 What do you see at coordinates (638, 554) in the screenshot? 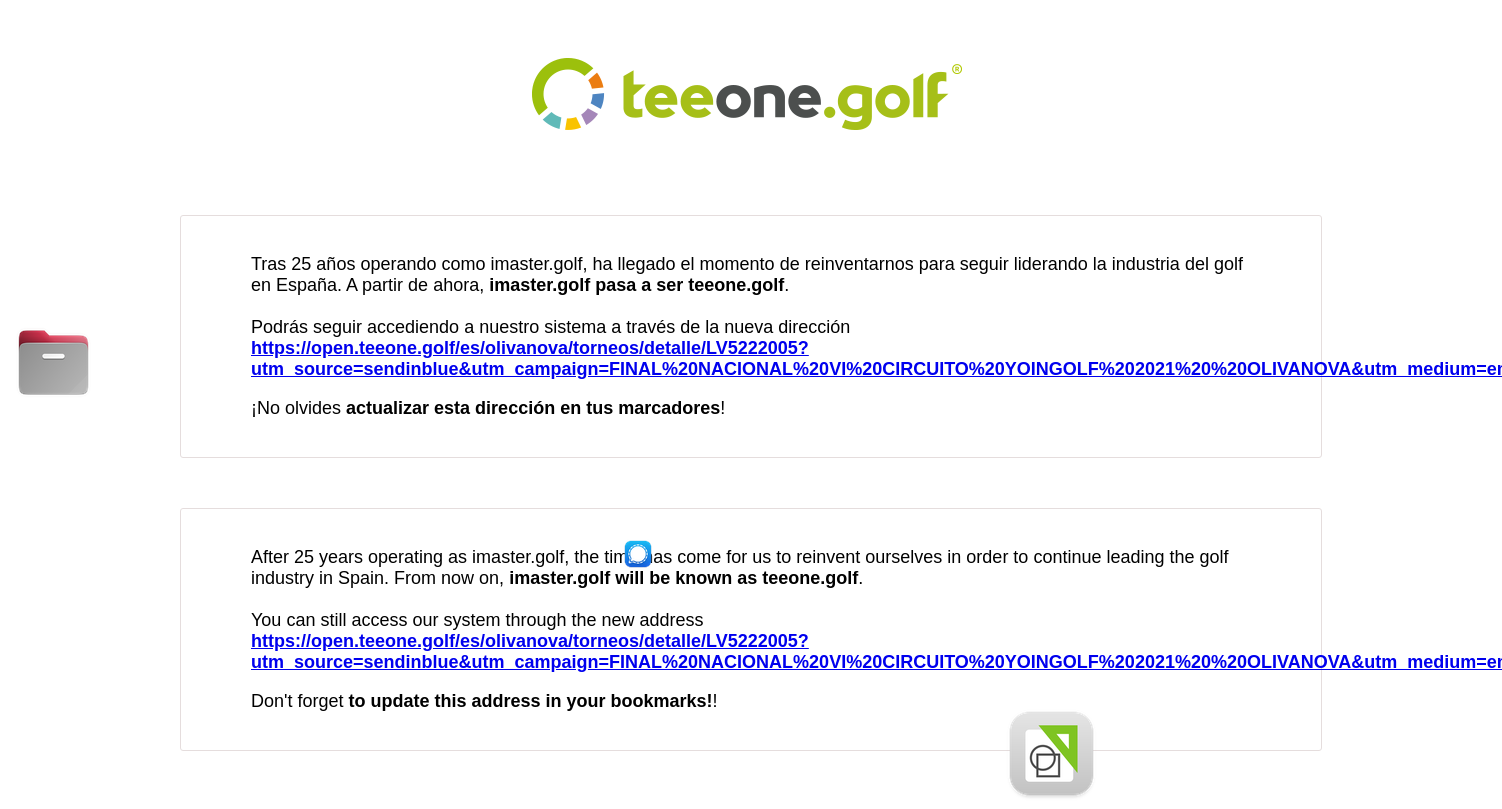
I see `open Signal messenger` at bounding box center [638, 554].